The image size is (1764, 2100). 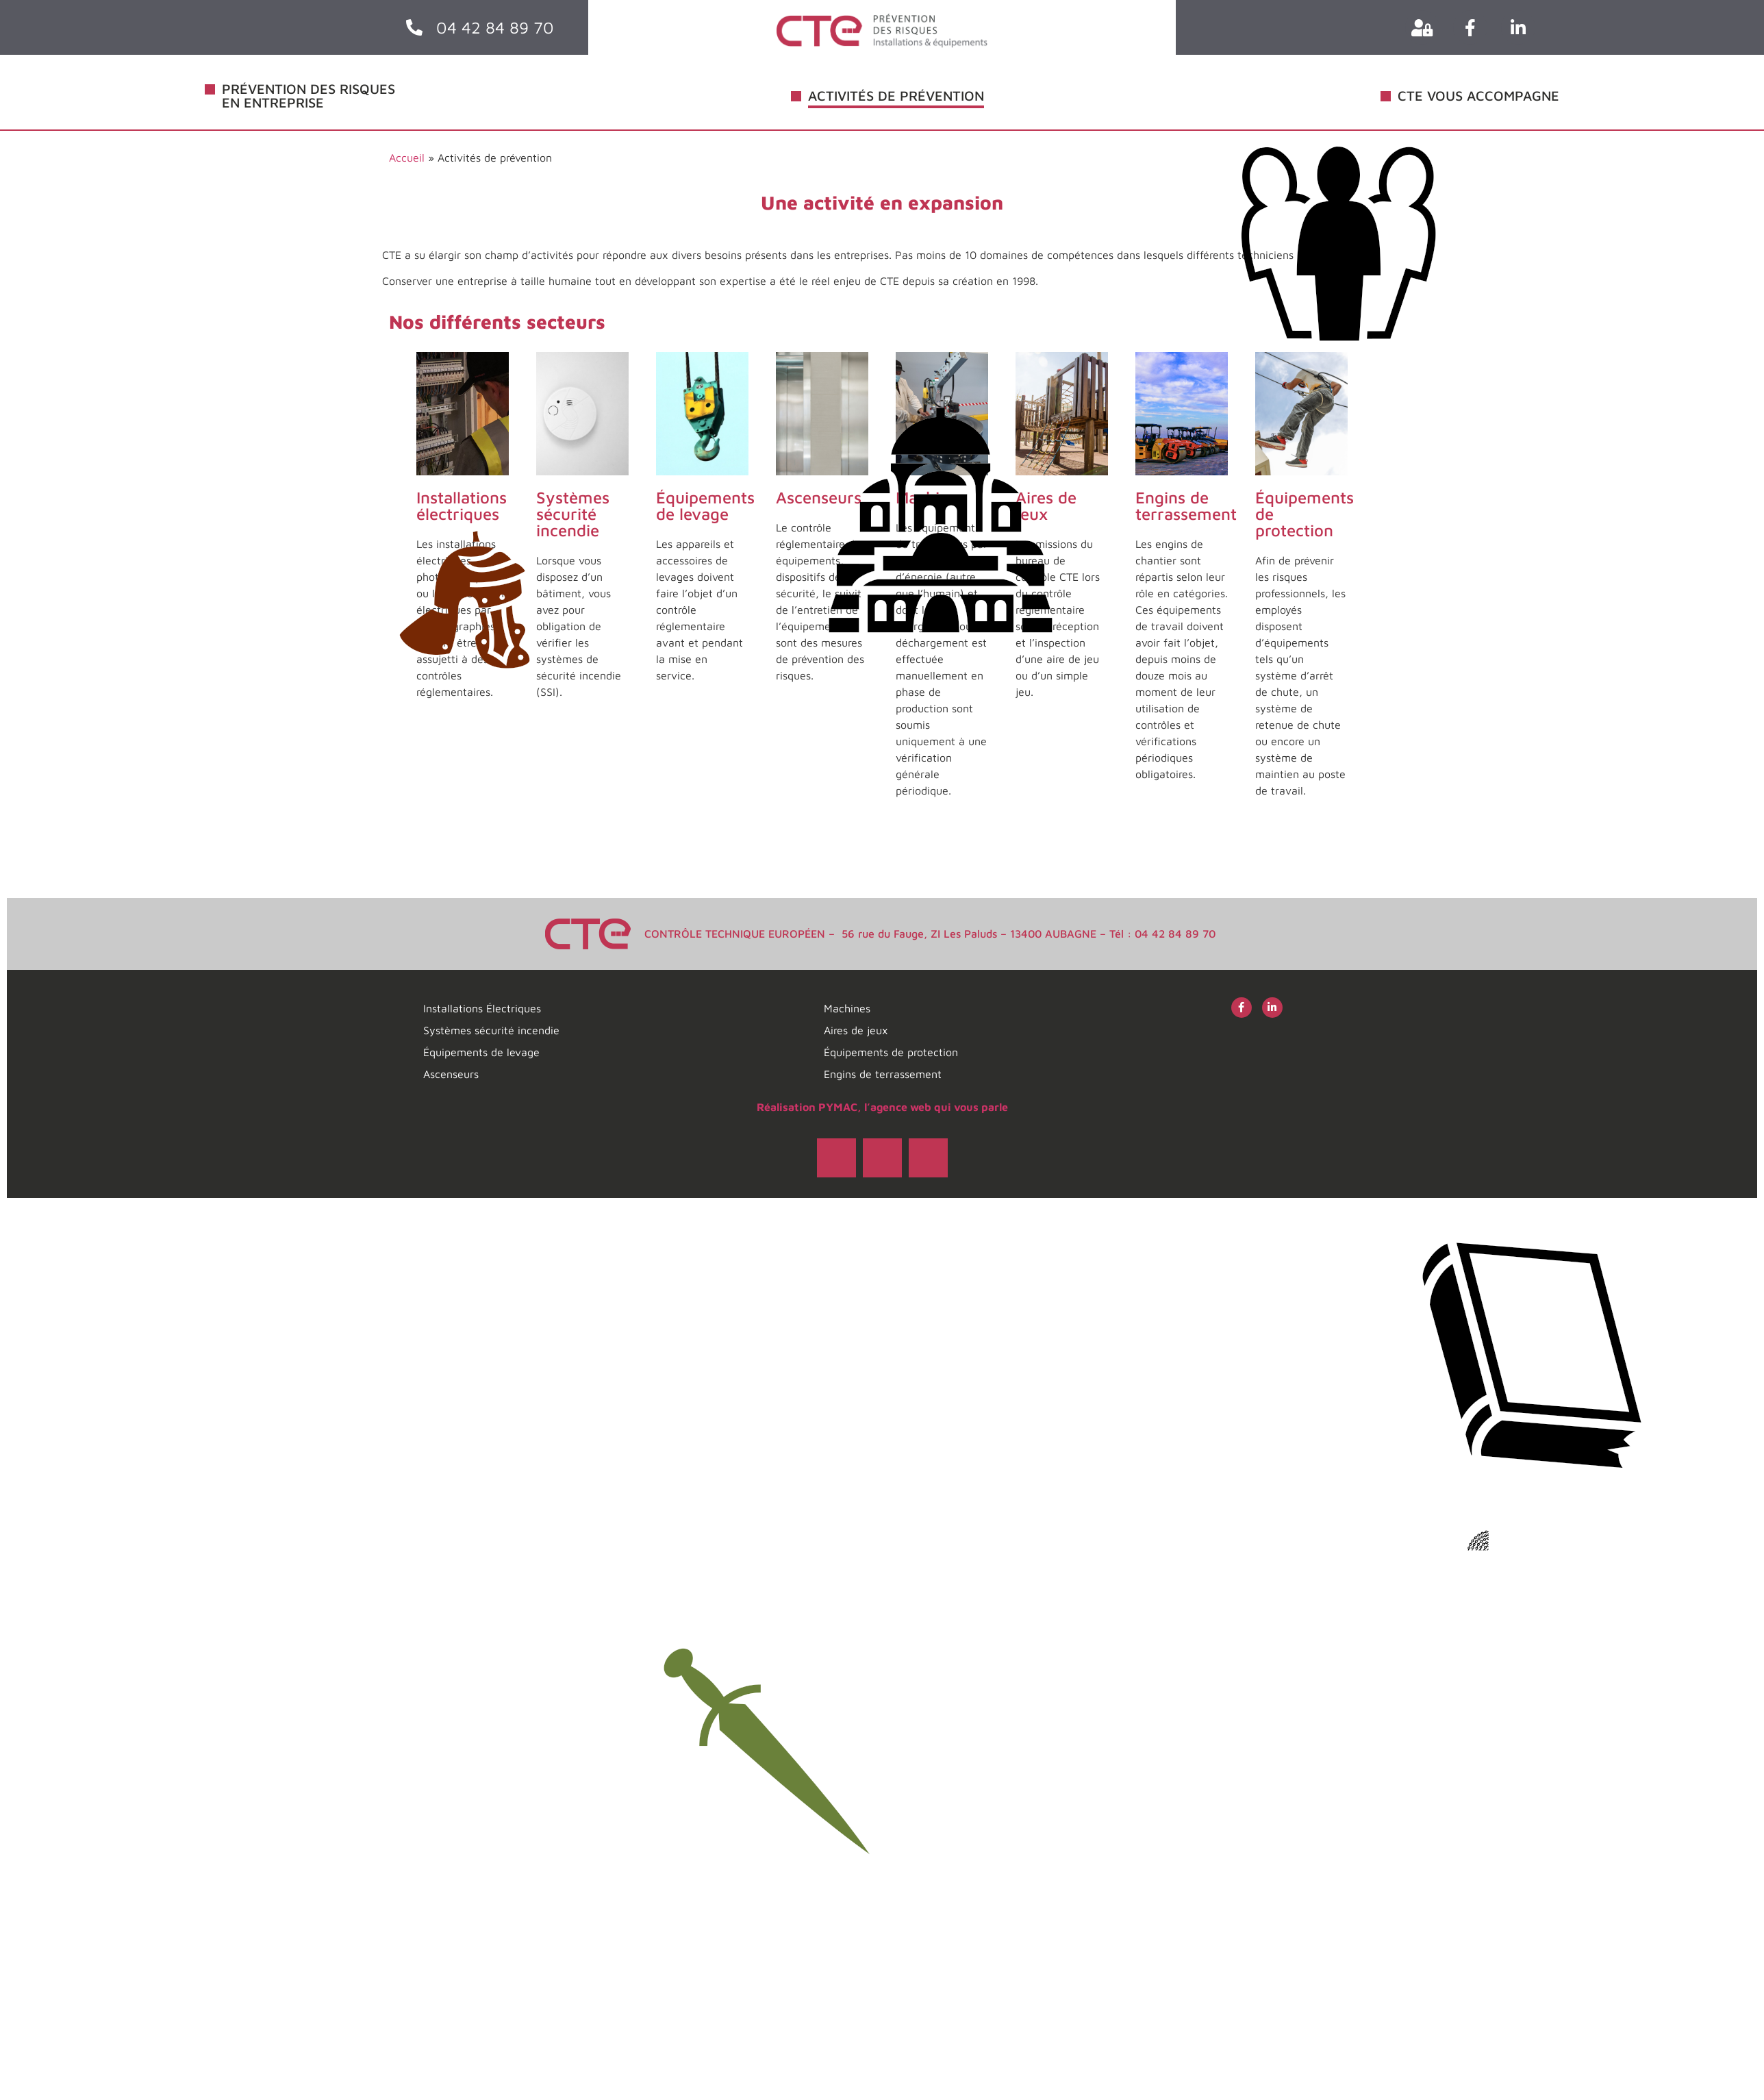 What do you see at coordinates (1531, 1355) in the screenshot?
I see `access your library or reading list` at bounding box center [1531, 1355].